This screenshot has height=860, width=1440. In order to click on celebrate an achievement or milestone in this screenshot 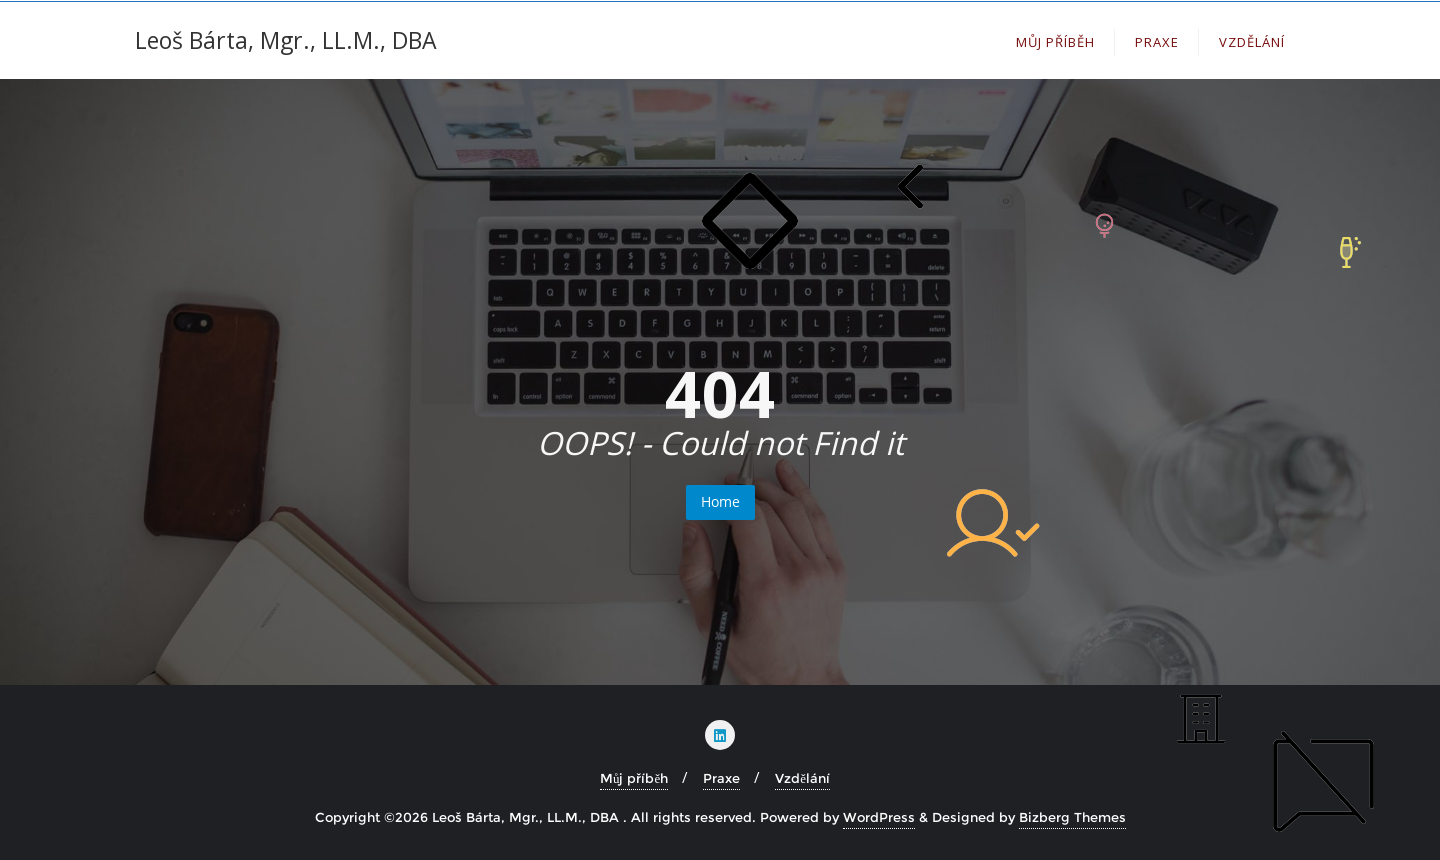, I will do `click(1347, 252)`.